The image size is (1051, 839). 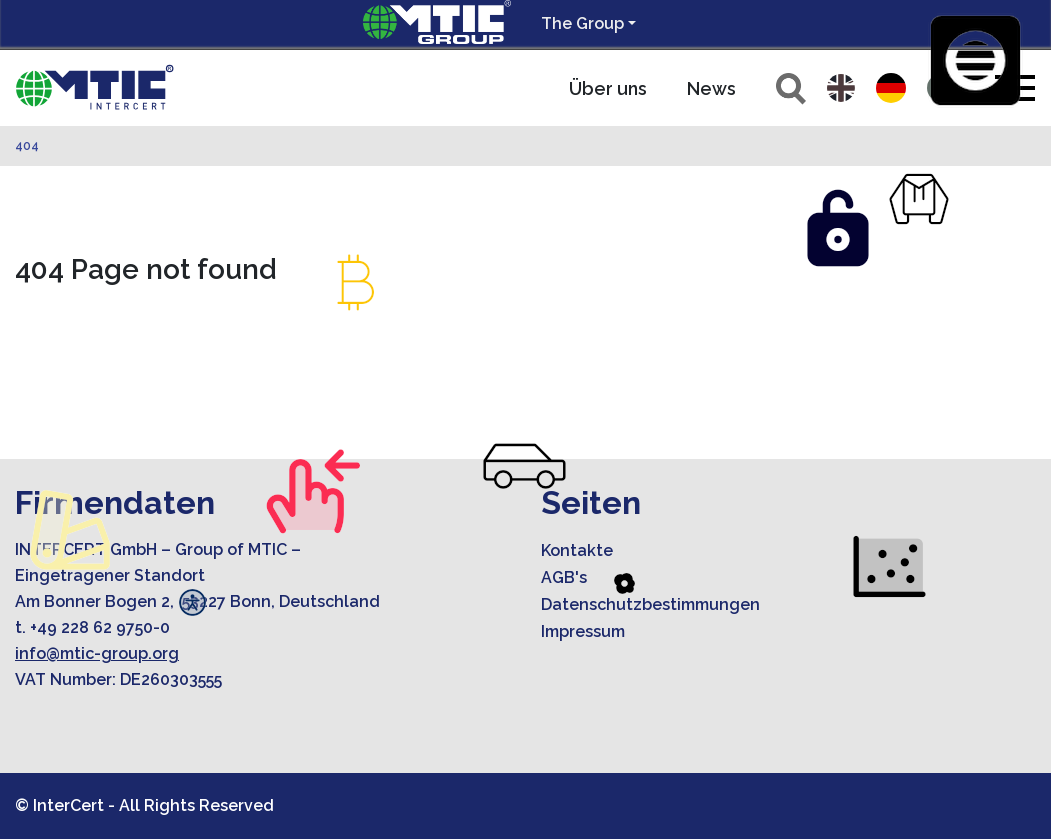 What do you see at coordinates (919, 199) in the screenshot?
I see `browse casual or streetwear clothing` at bounding box center [919, 199].